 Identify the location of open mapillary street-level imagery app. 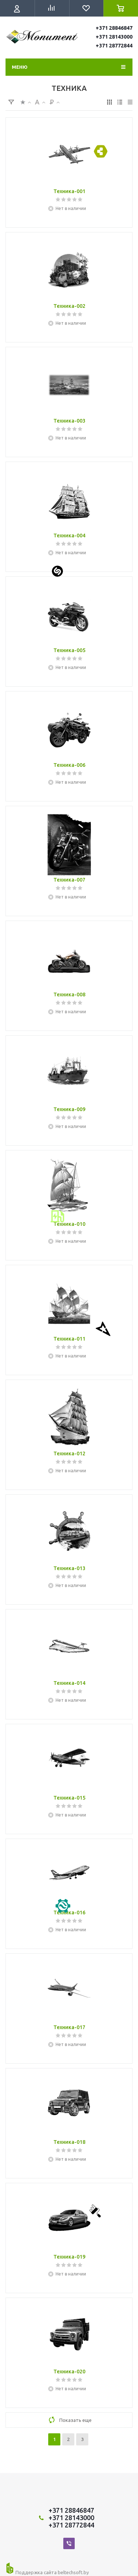
(103, 1329).